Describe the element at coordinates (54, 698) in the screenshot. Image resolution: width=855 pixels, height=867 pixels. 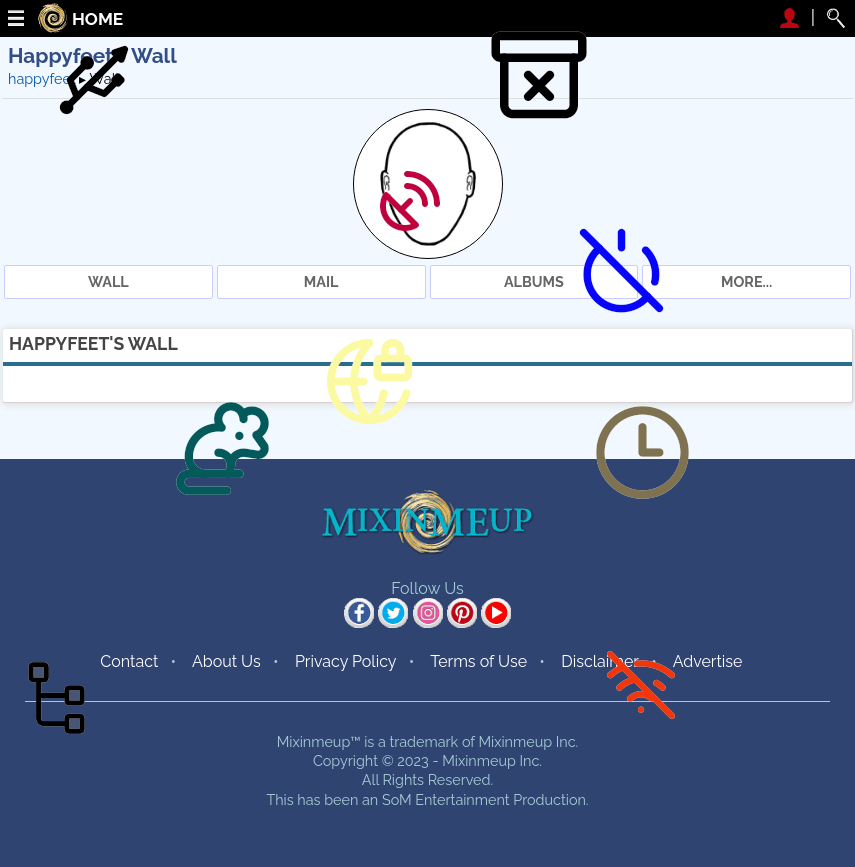
I see `view hierarchical folder structure` at that location.